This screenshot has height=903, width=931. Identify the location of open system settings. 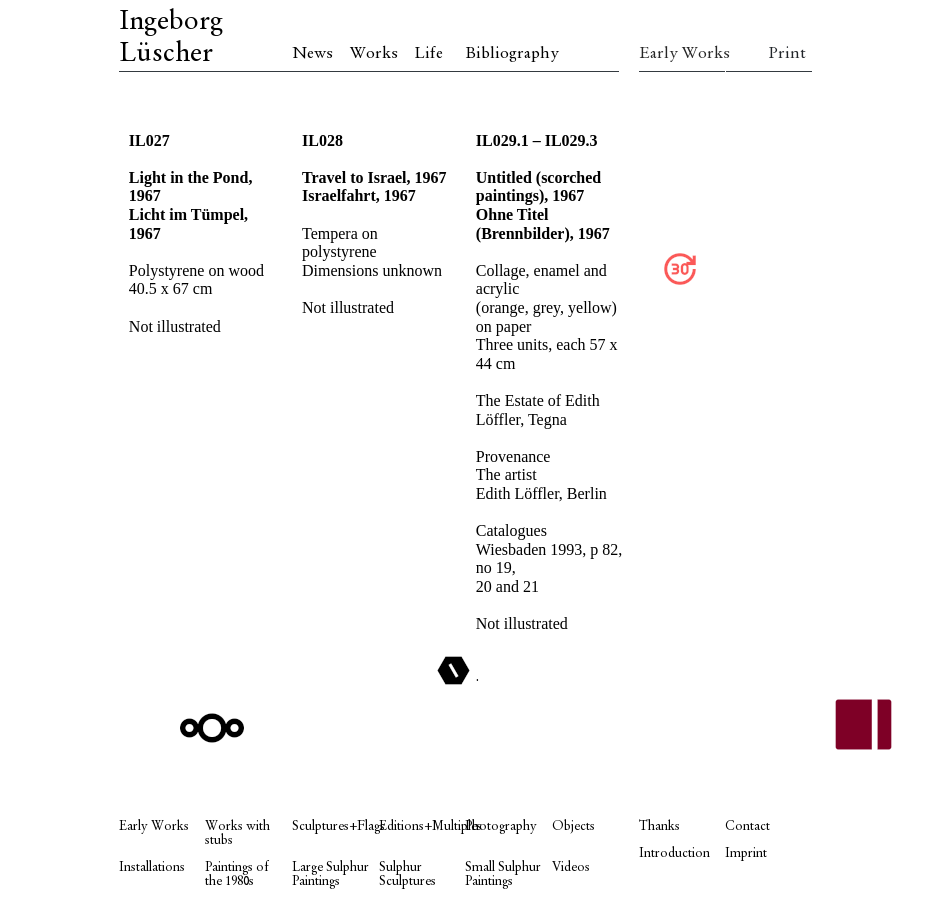
(453, 670).